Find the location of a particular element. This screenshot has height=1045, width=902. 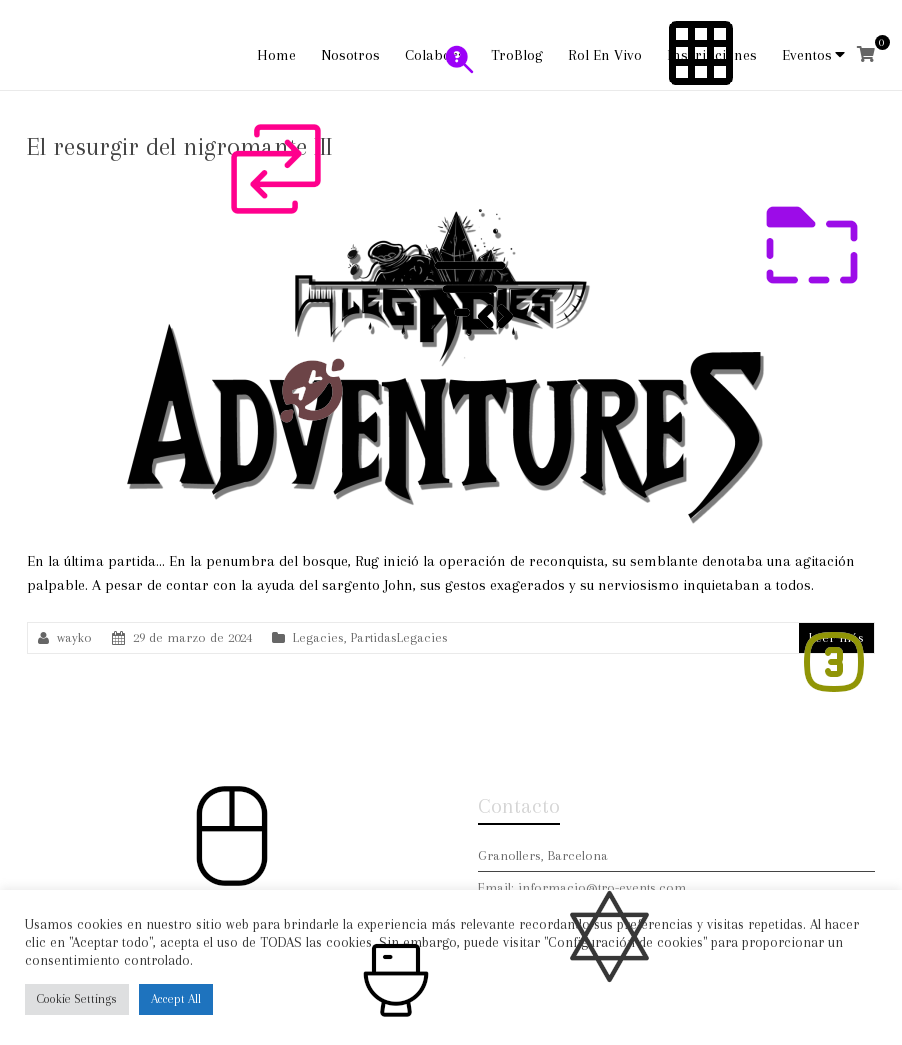

indicates step 3 in a multi-step process is located at coordinates (834, 662).